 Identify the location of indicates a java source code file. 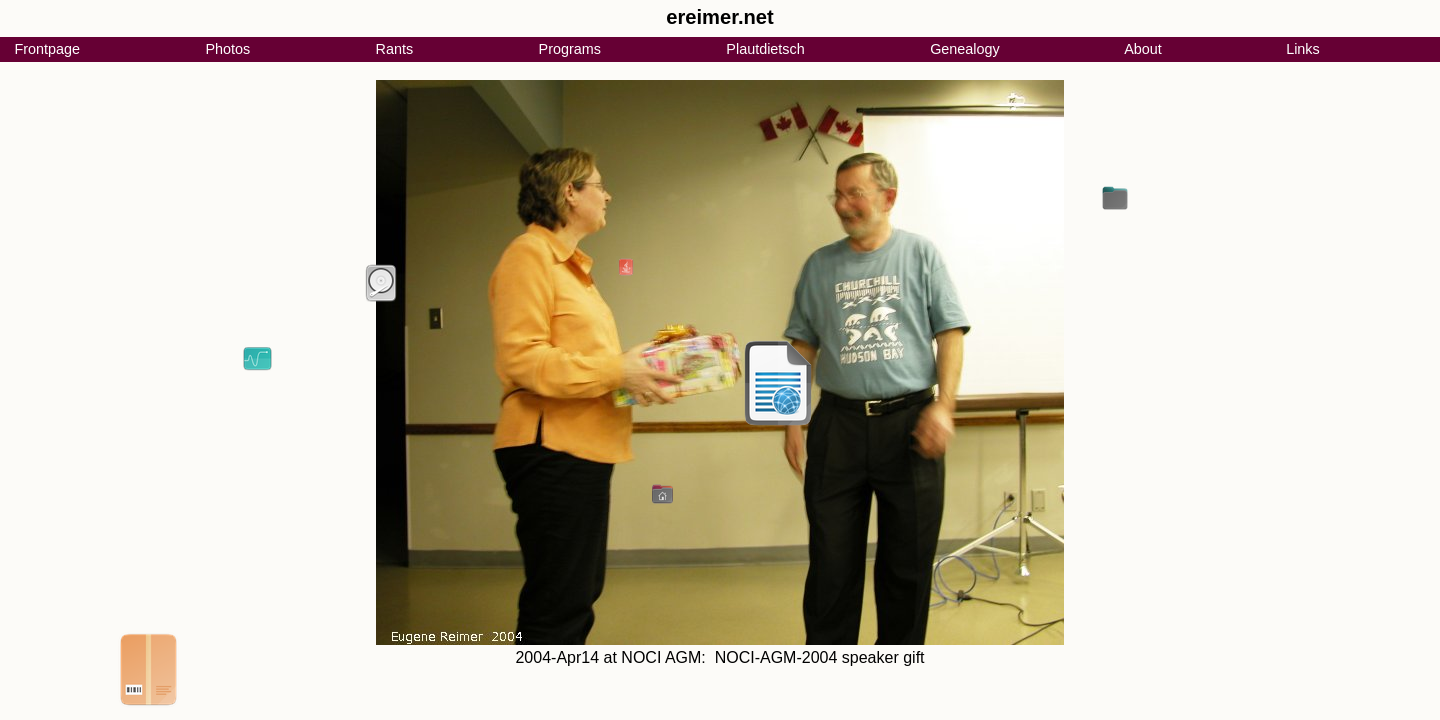
(626, 267).